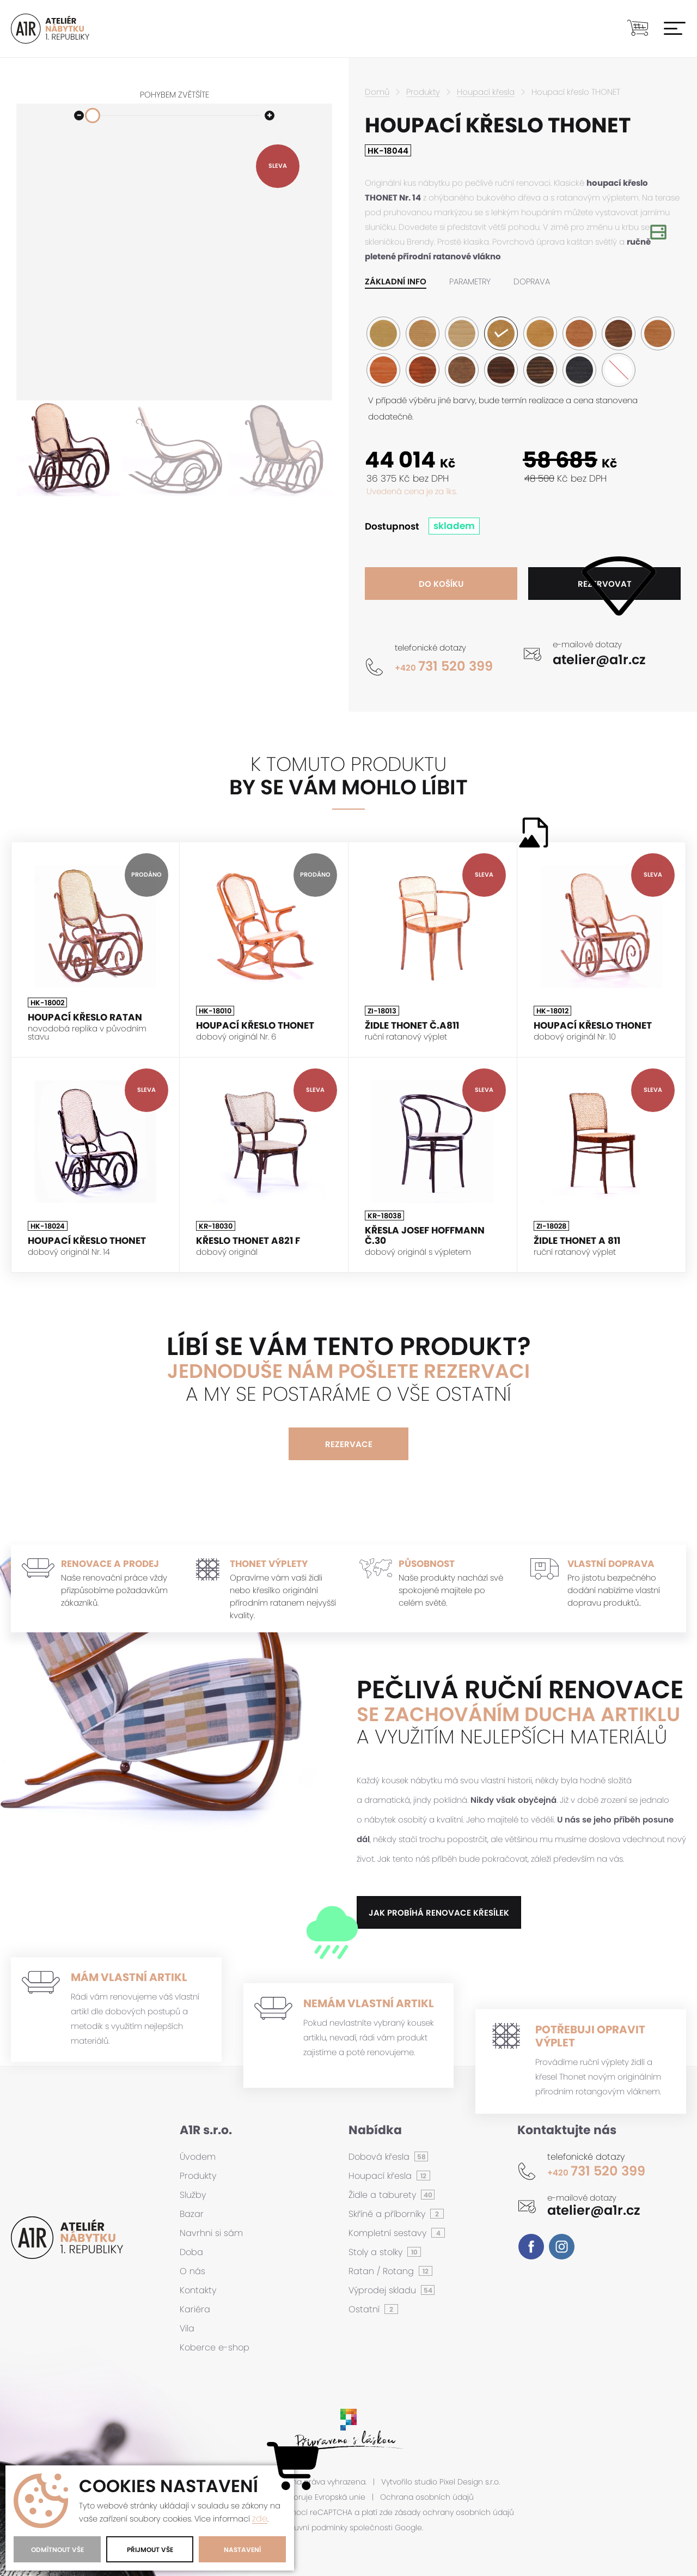 The height and width of the screenshot is (2576, 697). Describe the element at coordinates (296, 2466) in the screenshot. I see `view your shopping cart` at that location.